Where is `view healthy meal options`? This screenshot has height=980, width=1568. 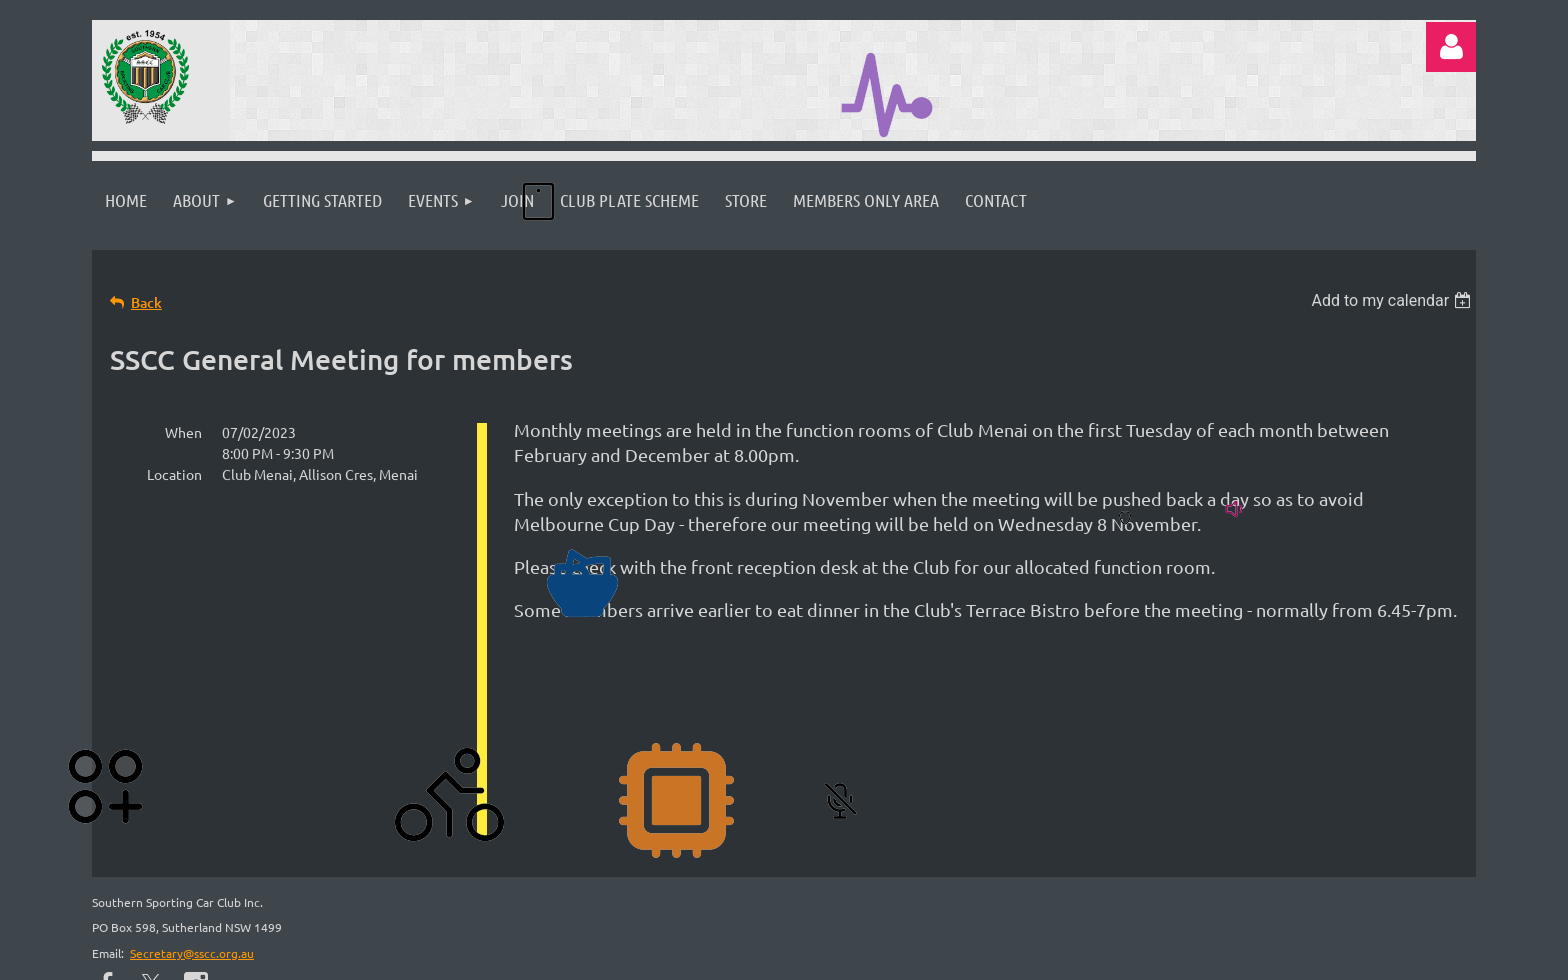 view healthy meal options is located at coordinates (582, 581).